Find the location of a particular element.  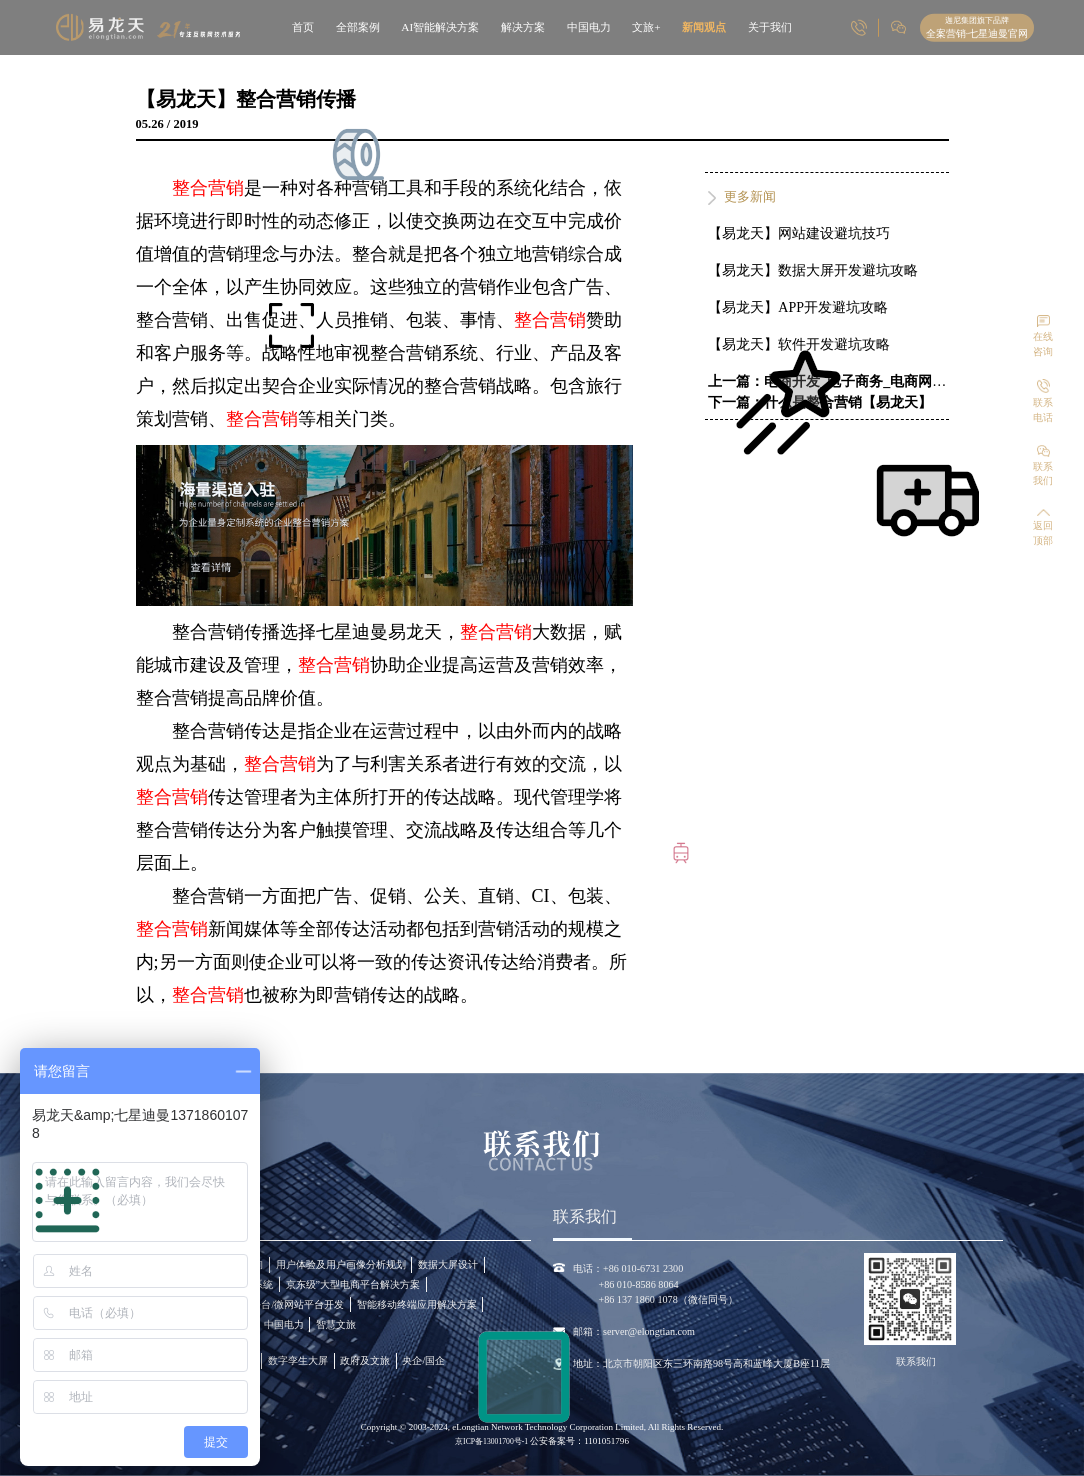

add a bottom border to selected cells or elements is located at coordinates (67, 1200).